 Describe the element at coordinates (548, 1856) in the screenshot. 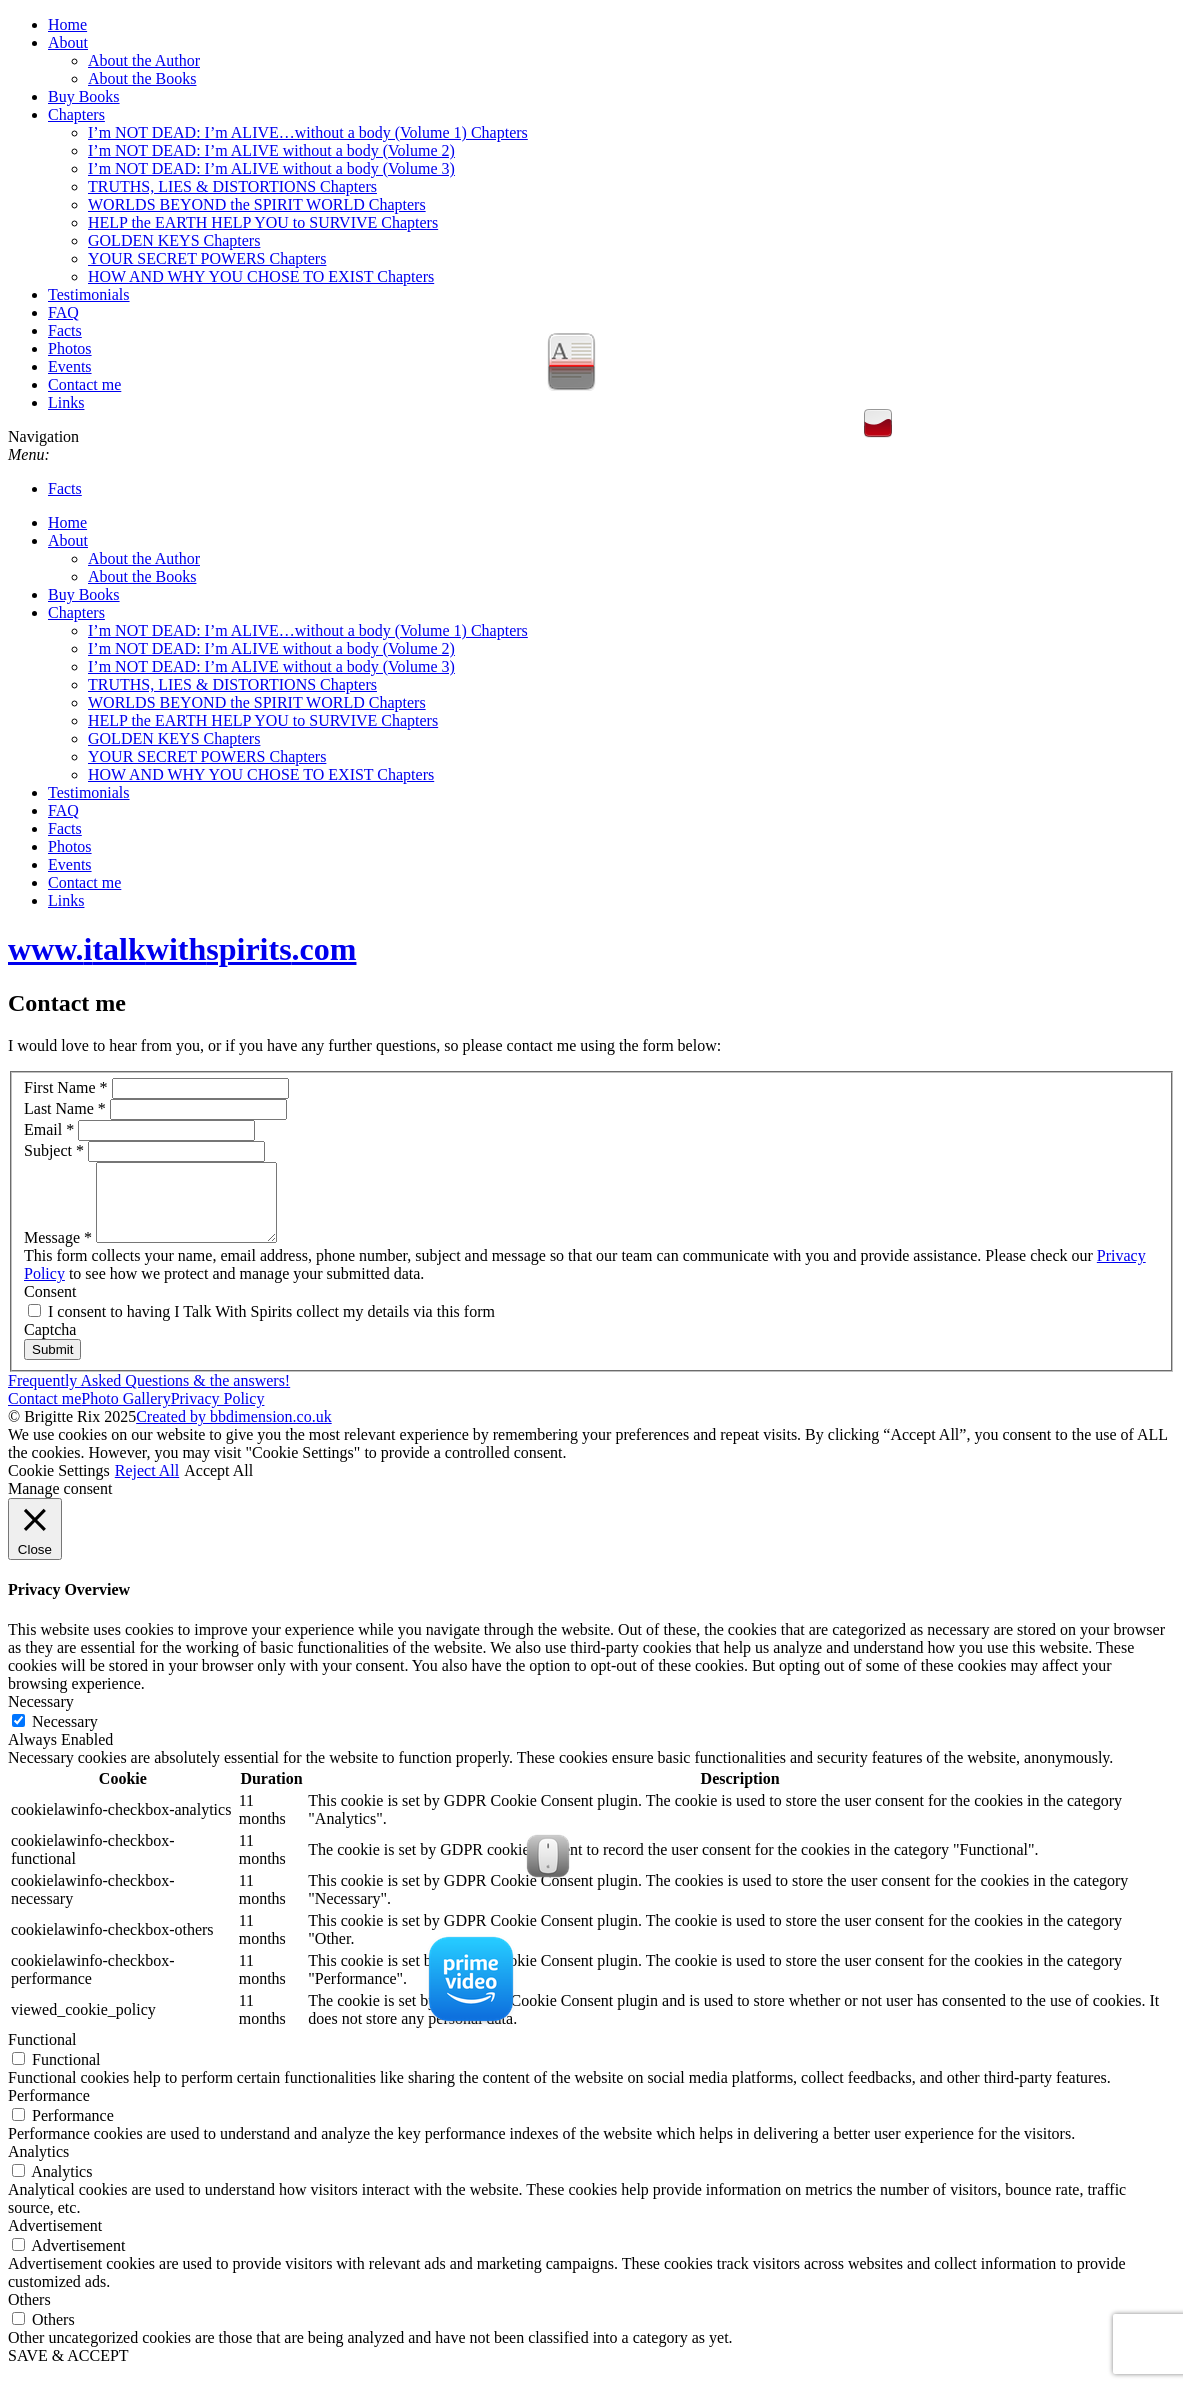

I see `open mouse settings and preferences` at that location.